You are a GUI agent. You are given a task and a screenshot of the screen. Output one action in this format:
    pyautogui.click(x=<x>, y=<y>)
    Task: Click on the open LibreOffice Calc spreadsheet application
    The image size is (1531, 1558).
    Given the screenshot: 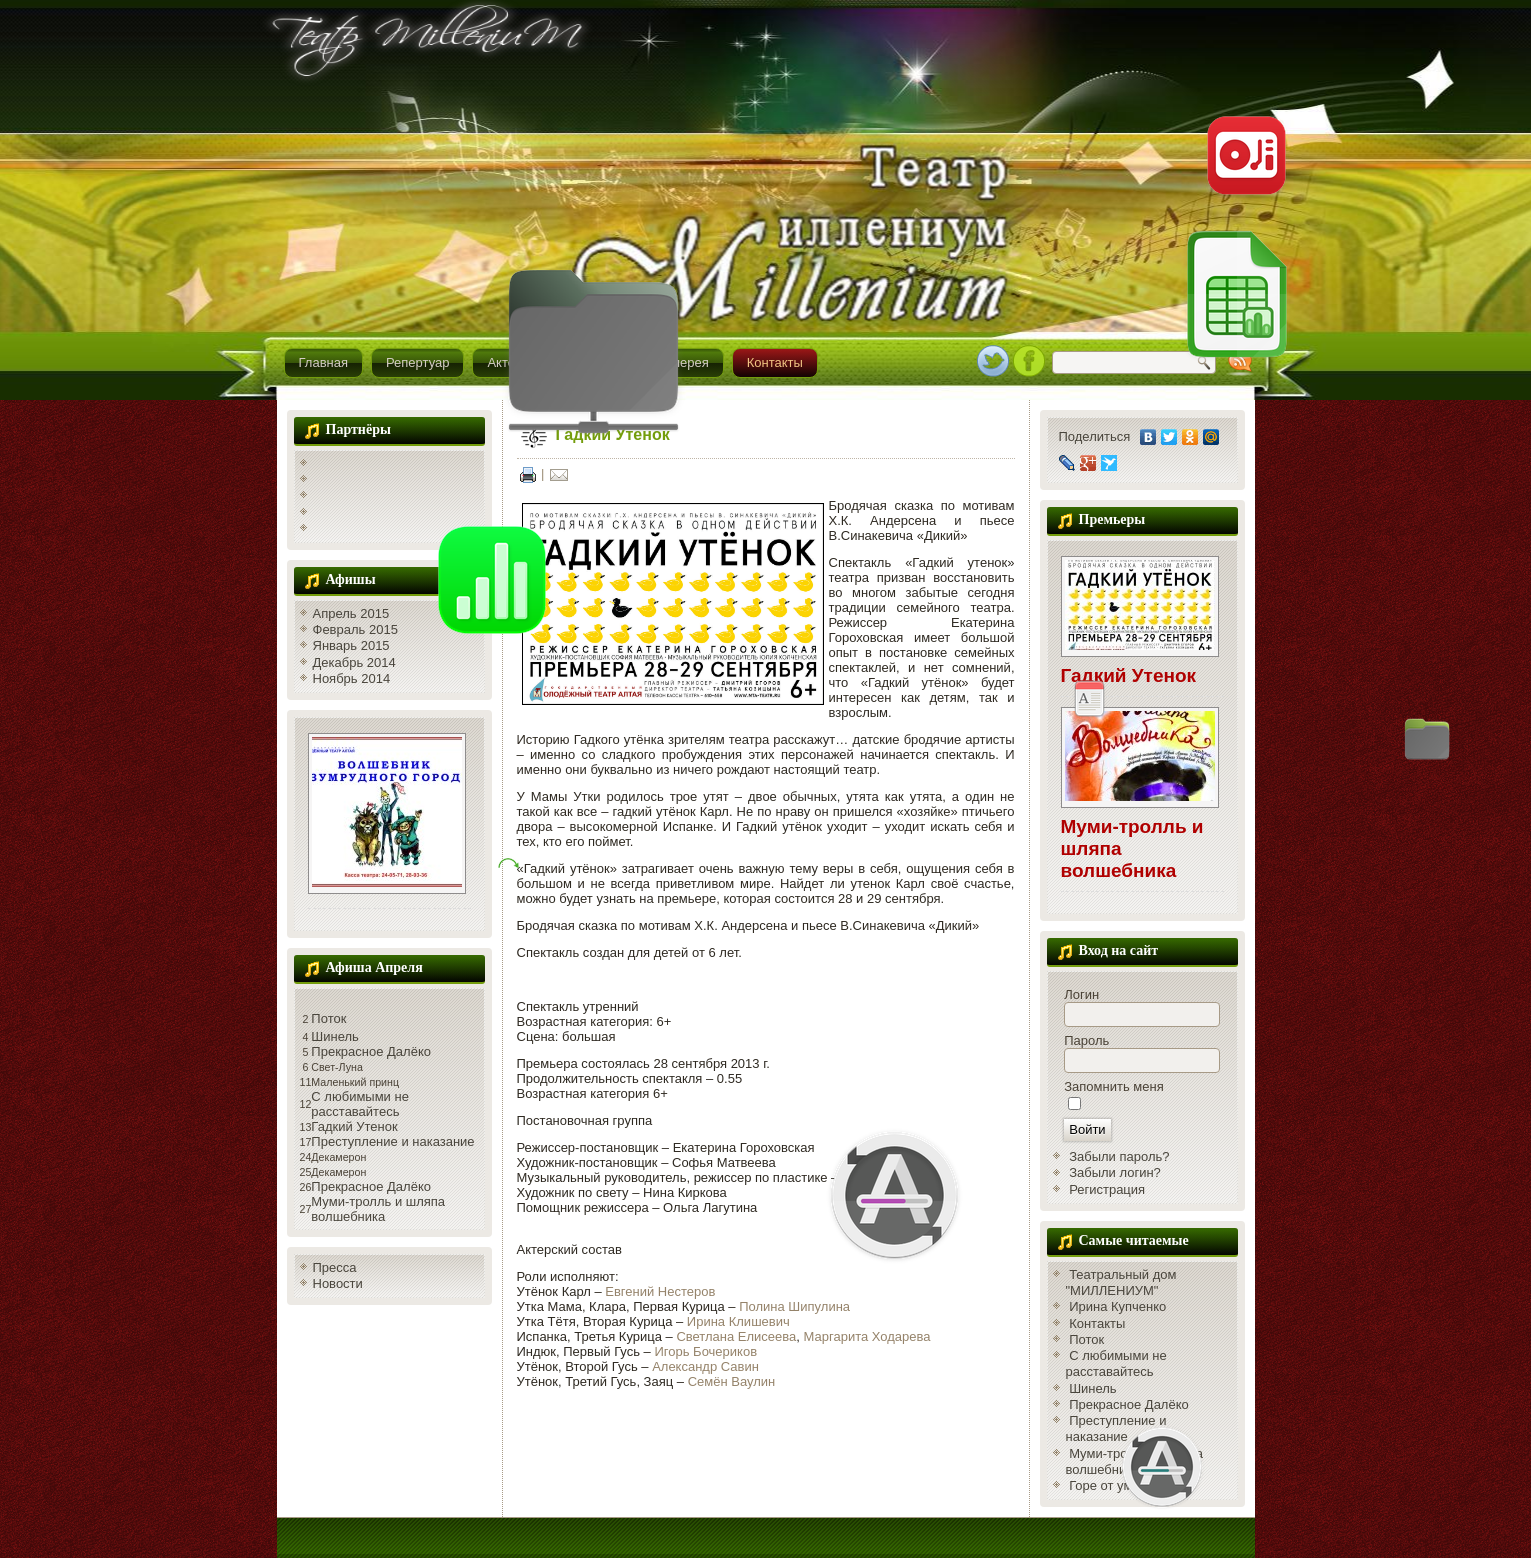 What is the action you would take?
    pyautogui.click(x=492, y=580)
    